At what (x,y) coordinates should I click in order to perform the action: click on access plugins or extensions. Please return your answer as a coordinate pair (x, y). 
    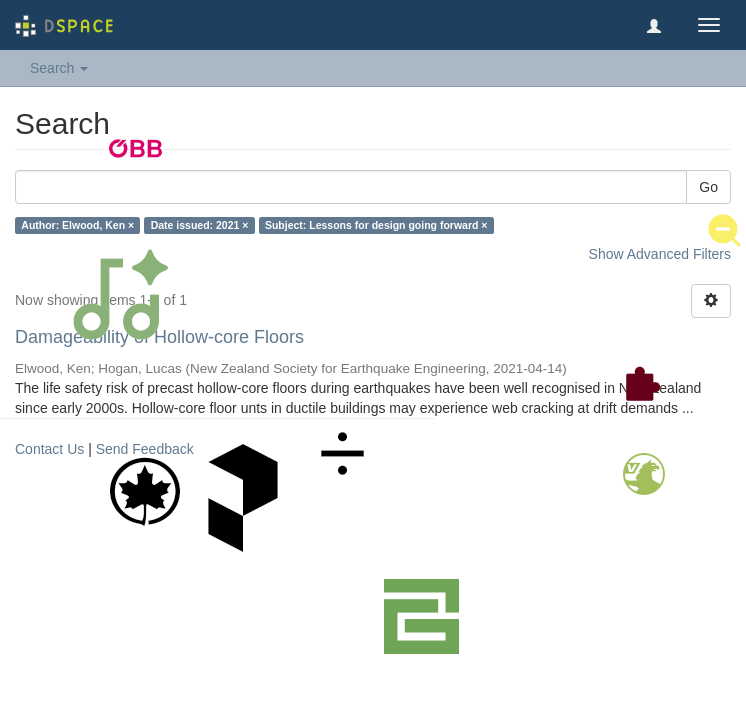
    Looking at the image, I should click on (641, 385).